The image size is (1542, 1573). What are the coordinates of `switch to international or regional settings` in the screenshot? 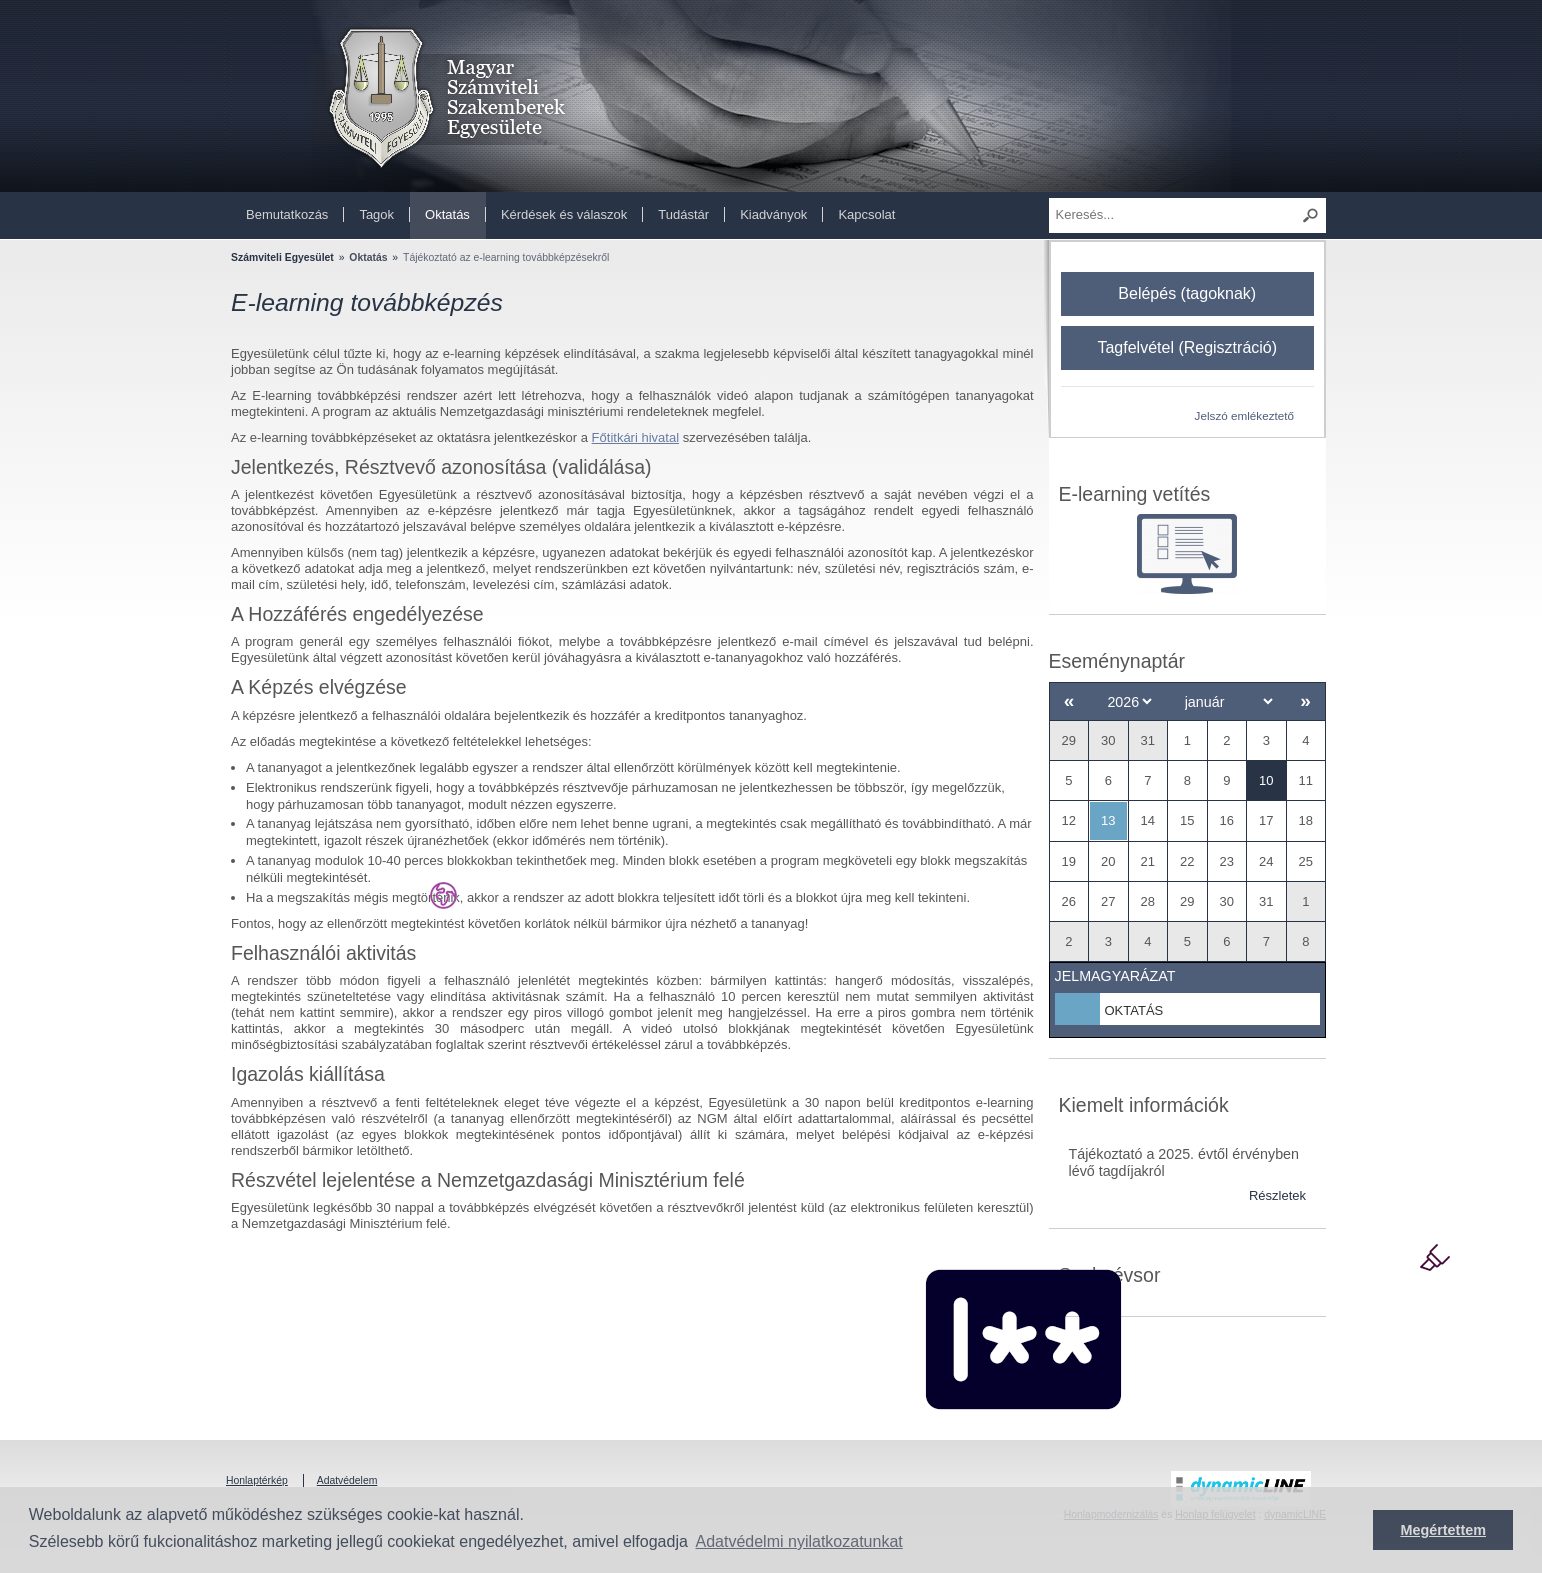 It's located at (443, 895).